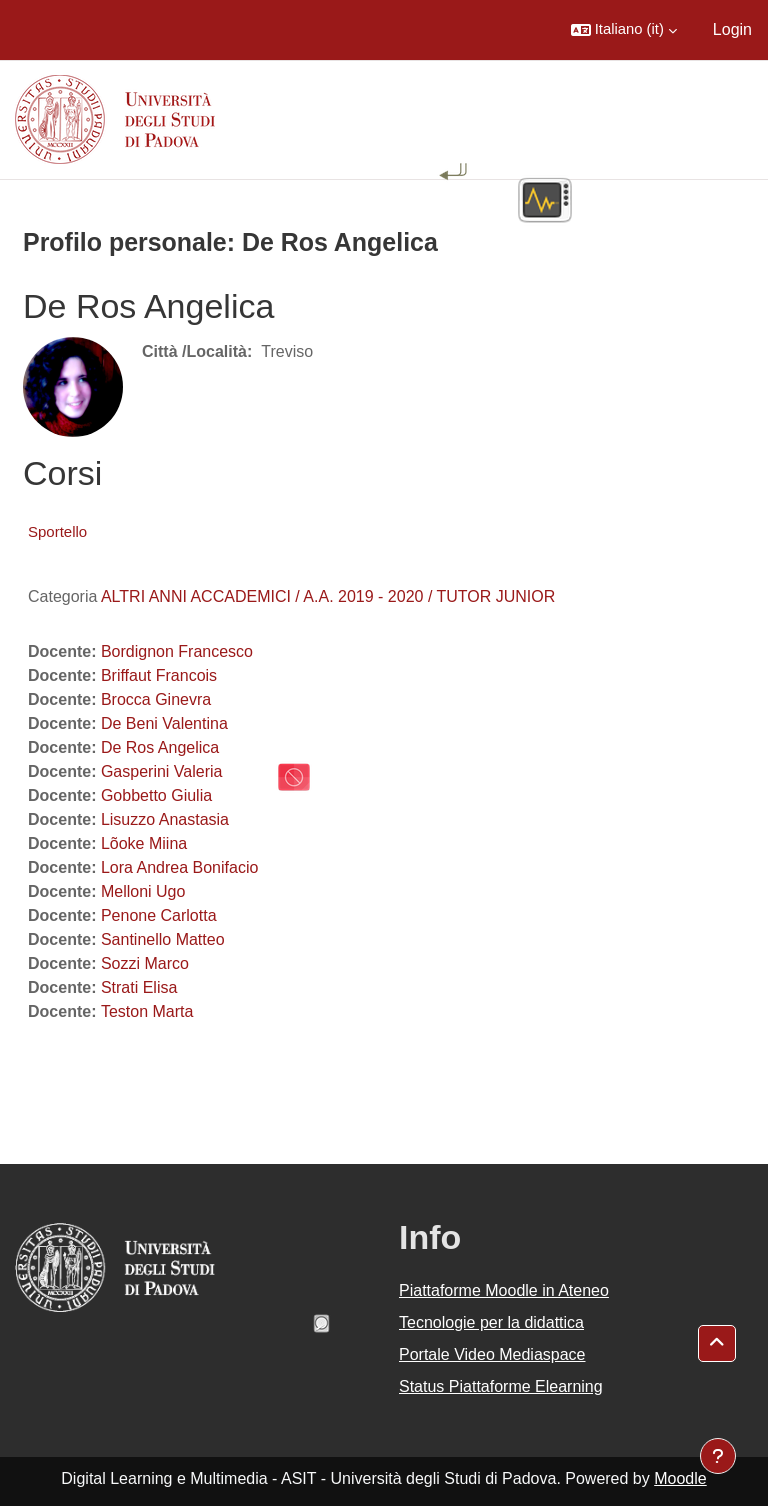  I want to click on open htop system monitor application, so click(545, 200).